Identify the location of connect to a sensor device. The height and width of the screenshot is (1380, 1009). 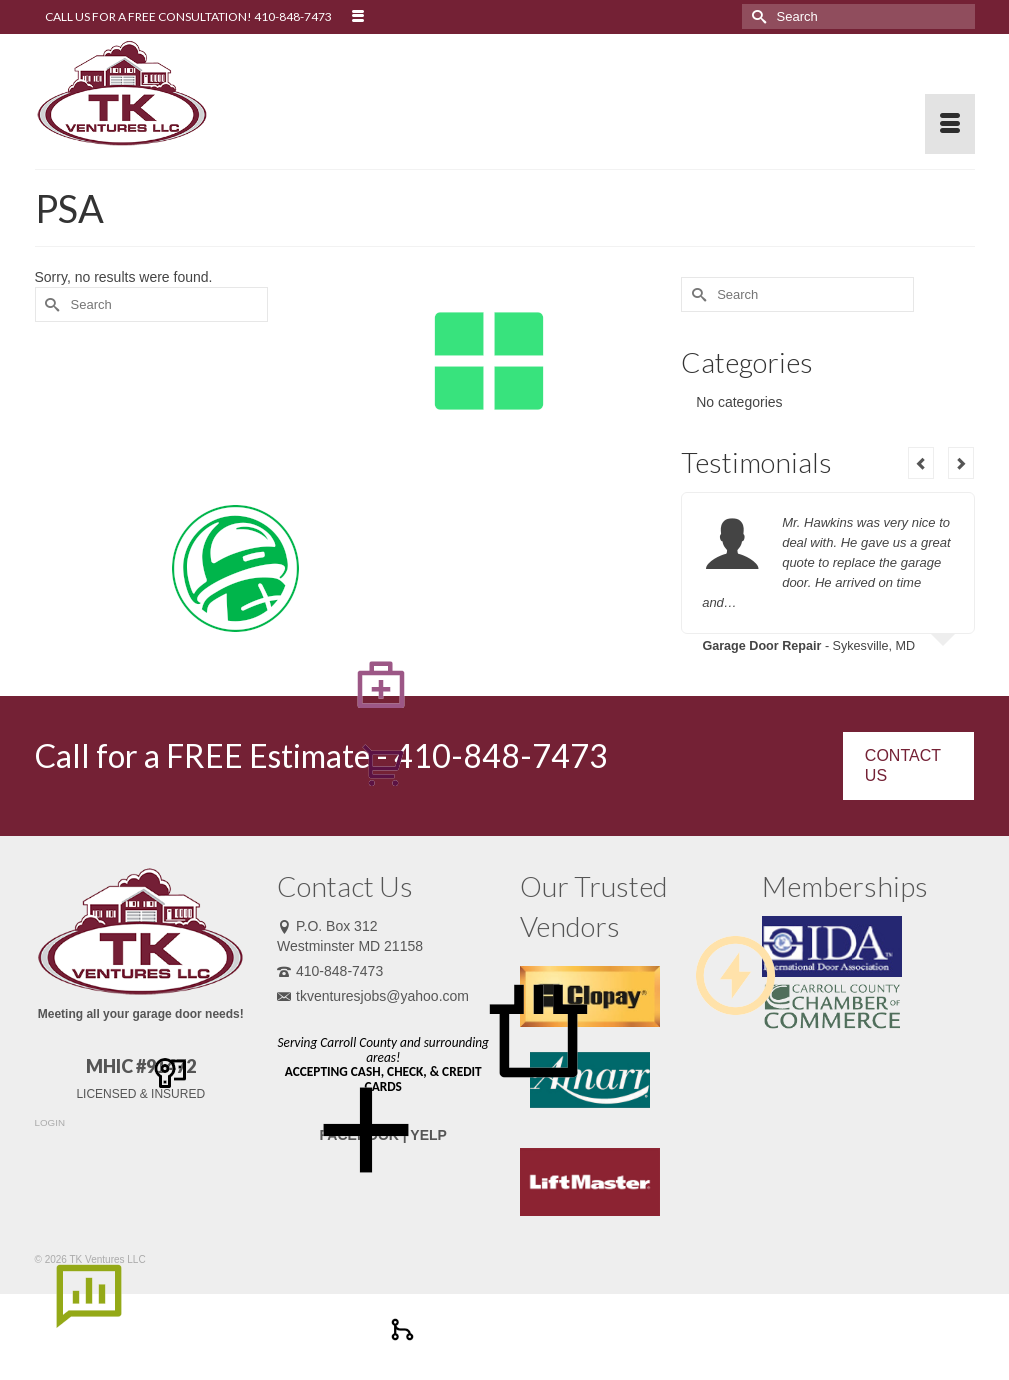
(538, 1033).